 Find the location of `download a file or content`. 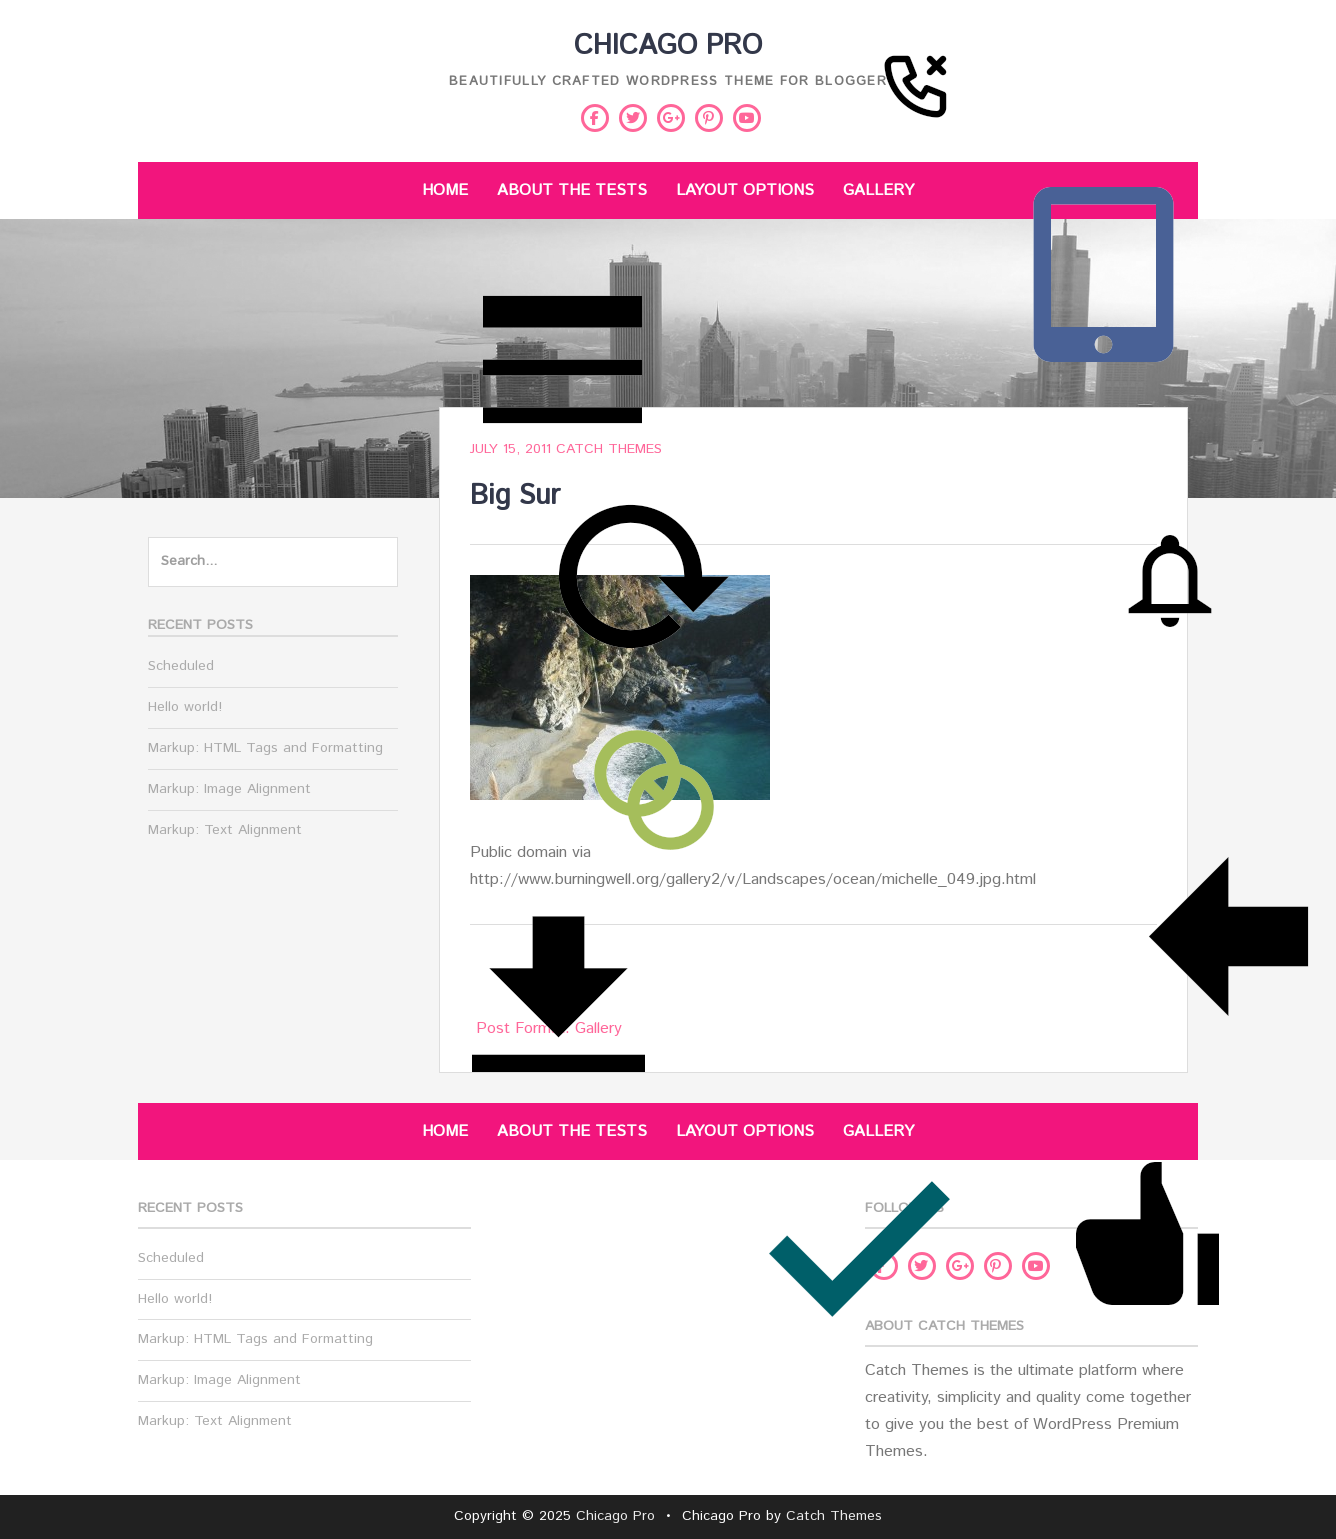

download a file or content is located at coordinates (558, 985).